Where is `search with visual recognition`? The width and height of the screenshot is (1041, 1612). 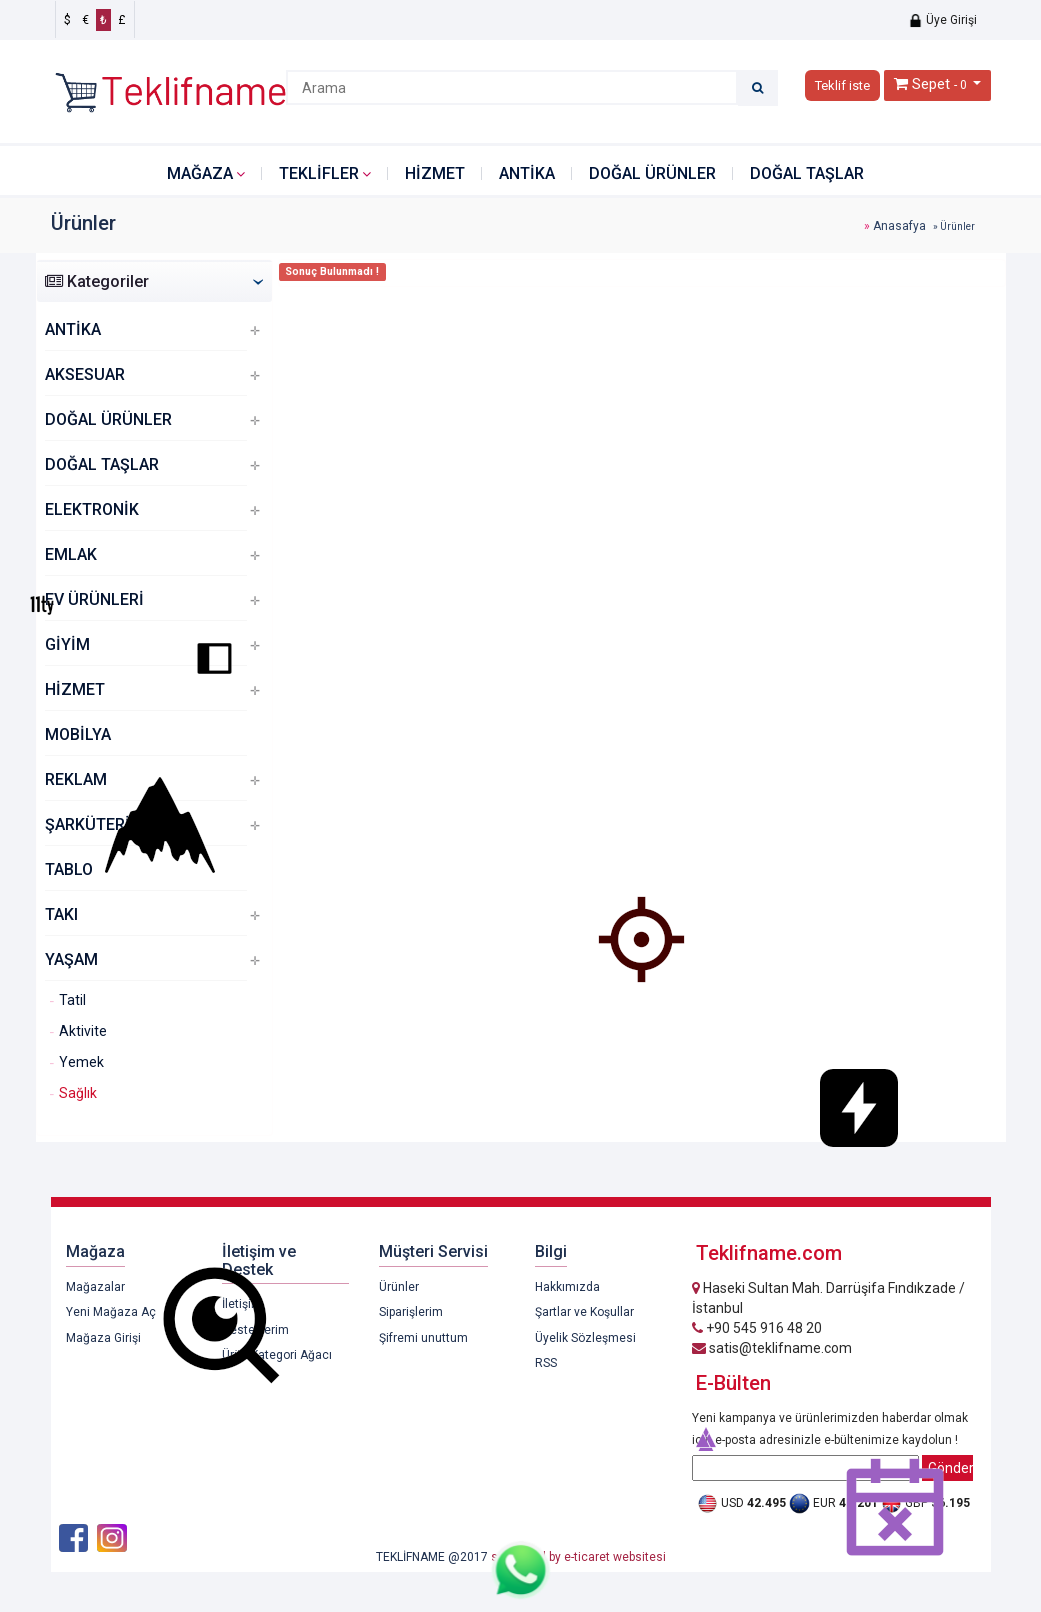 search with visual recognition is located at coordinates (220, 1324).